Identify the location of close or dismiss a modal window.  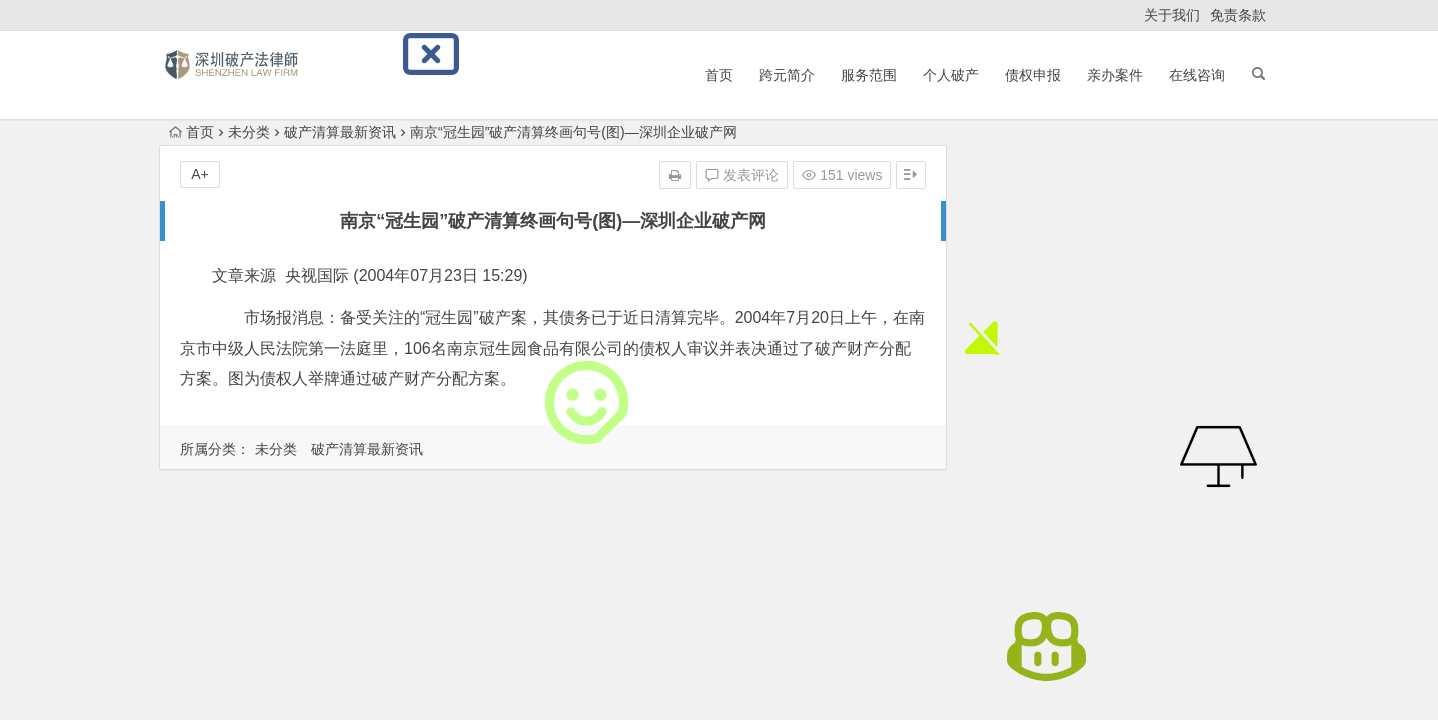
(431, 54).